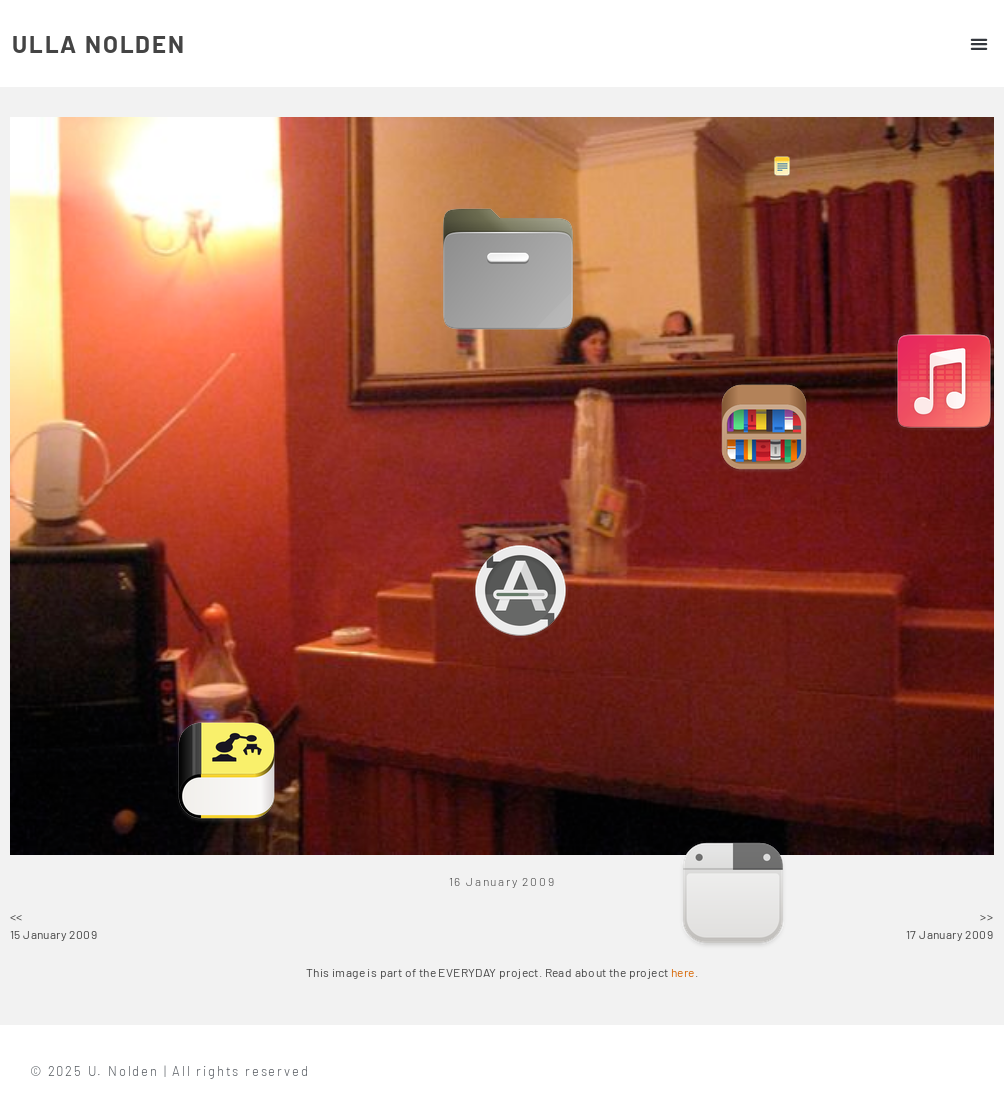 Image resolution: width=1004 pixels, height=1118 pixels. I want to click on open the manuals app, so click(226, 770).